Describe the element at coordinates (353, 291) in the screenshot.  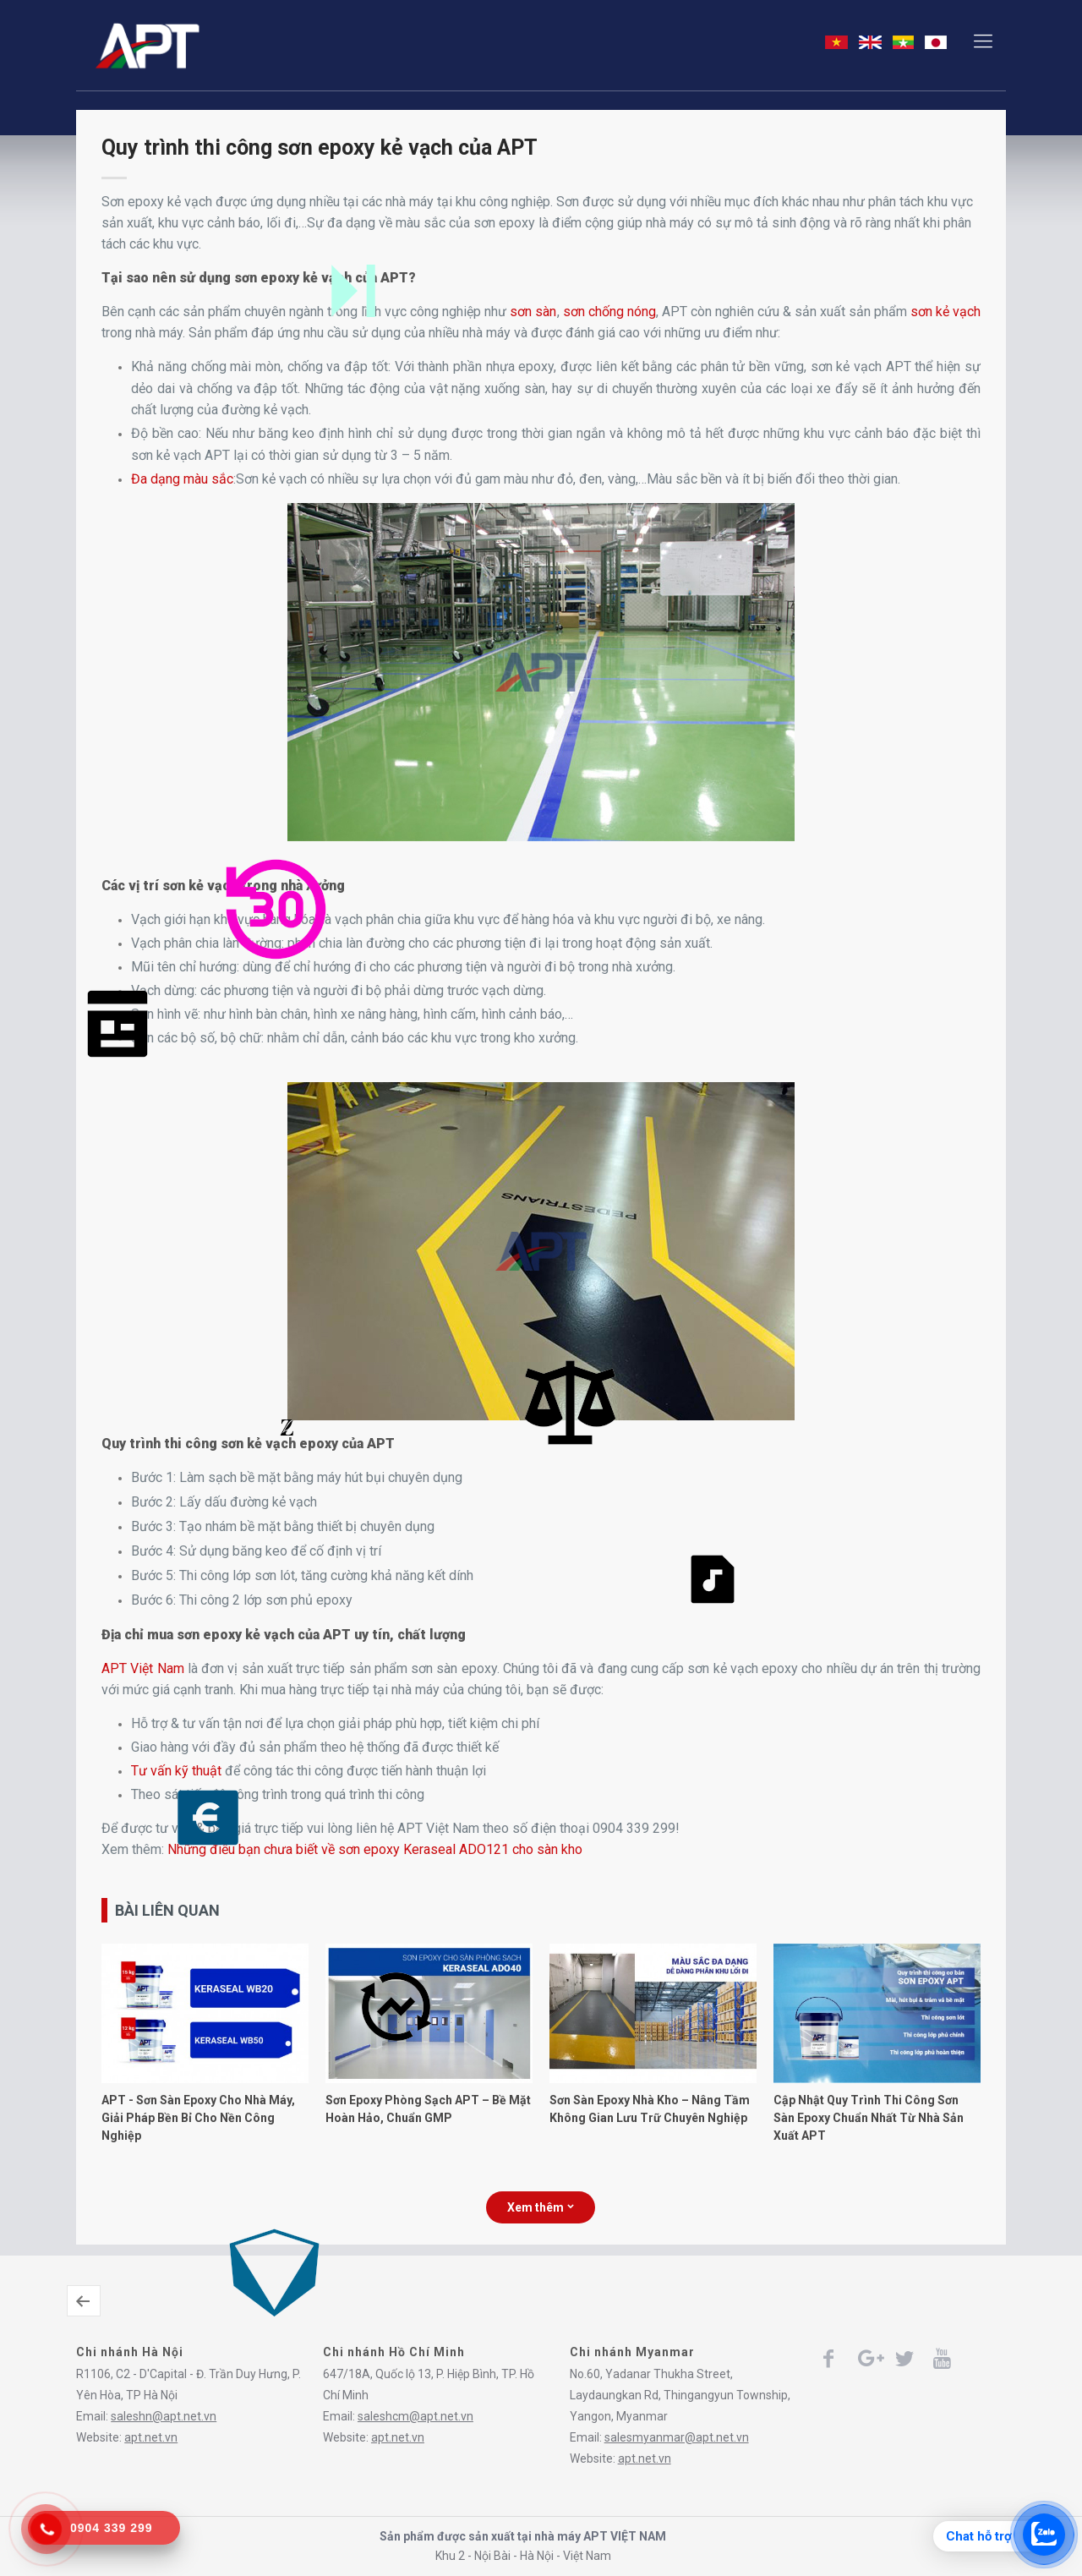
I see `skip to the next track or item` at that location.